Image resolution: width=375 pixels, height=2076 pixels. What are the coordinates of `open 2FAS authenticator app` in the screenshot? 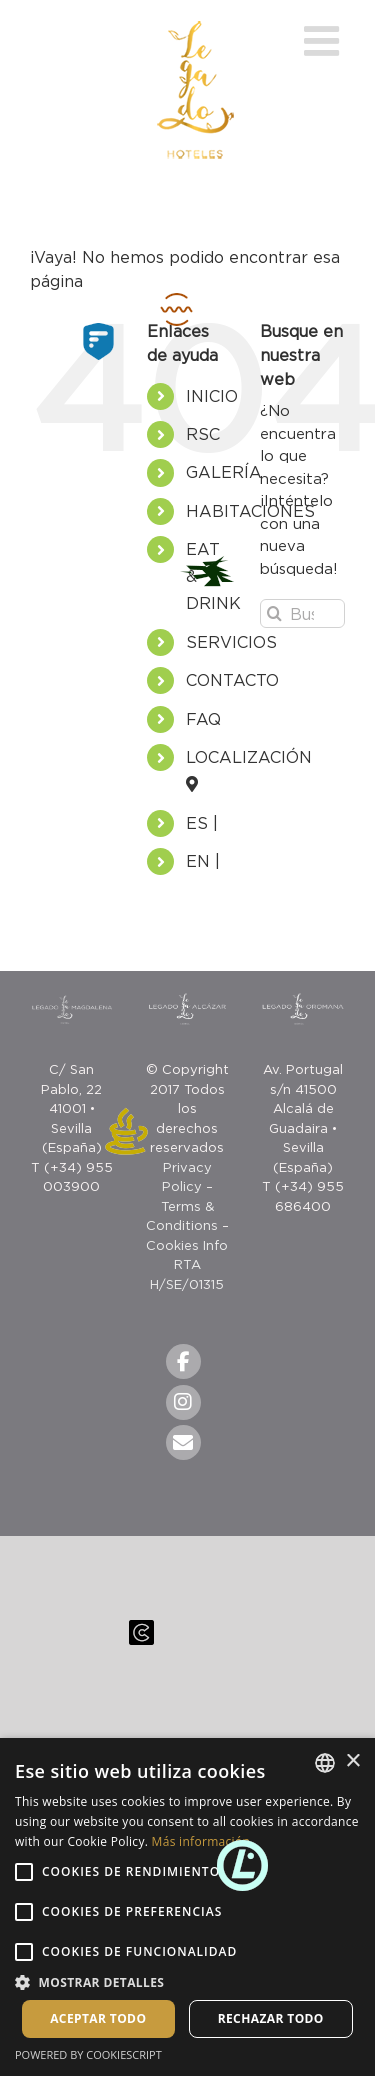 It's located at (98, 341).